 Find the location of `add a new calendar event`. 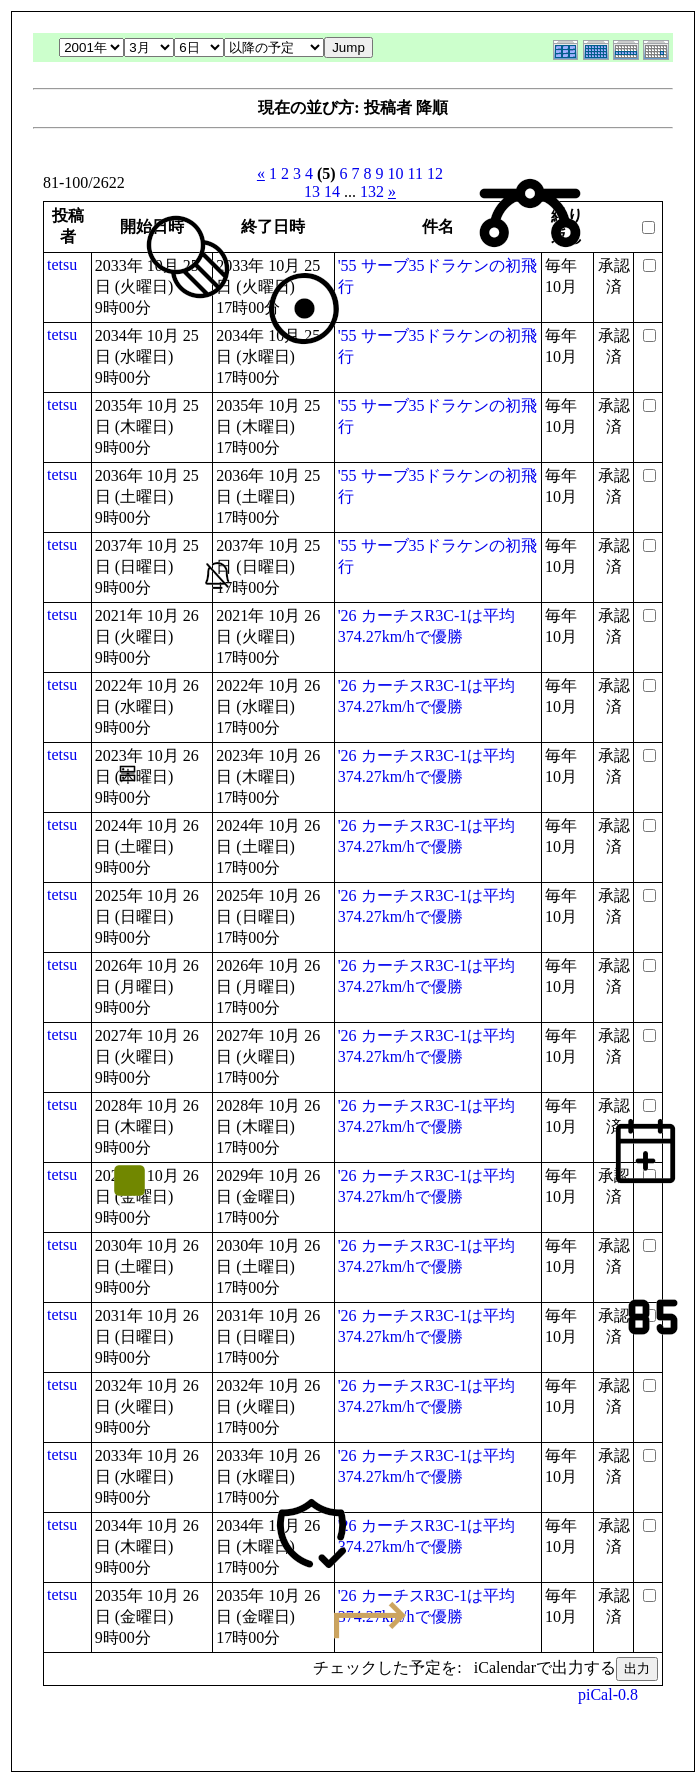

add a new calendar event is located at coordinates (645, 1153).